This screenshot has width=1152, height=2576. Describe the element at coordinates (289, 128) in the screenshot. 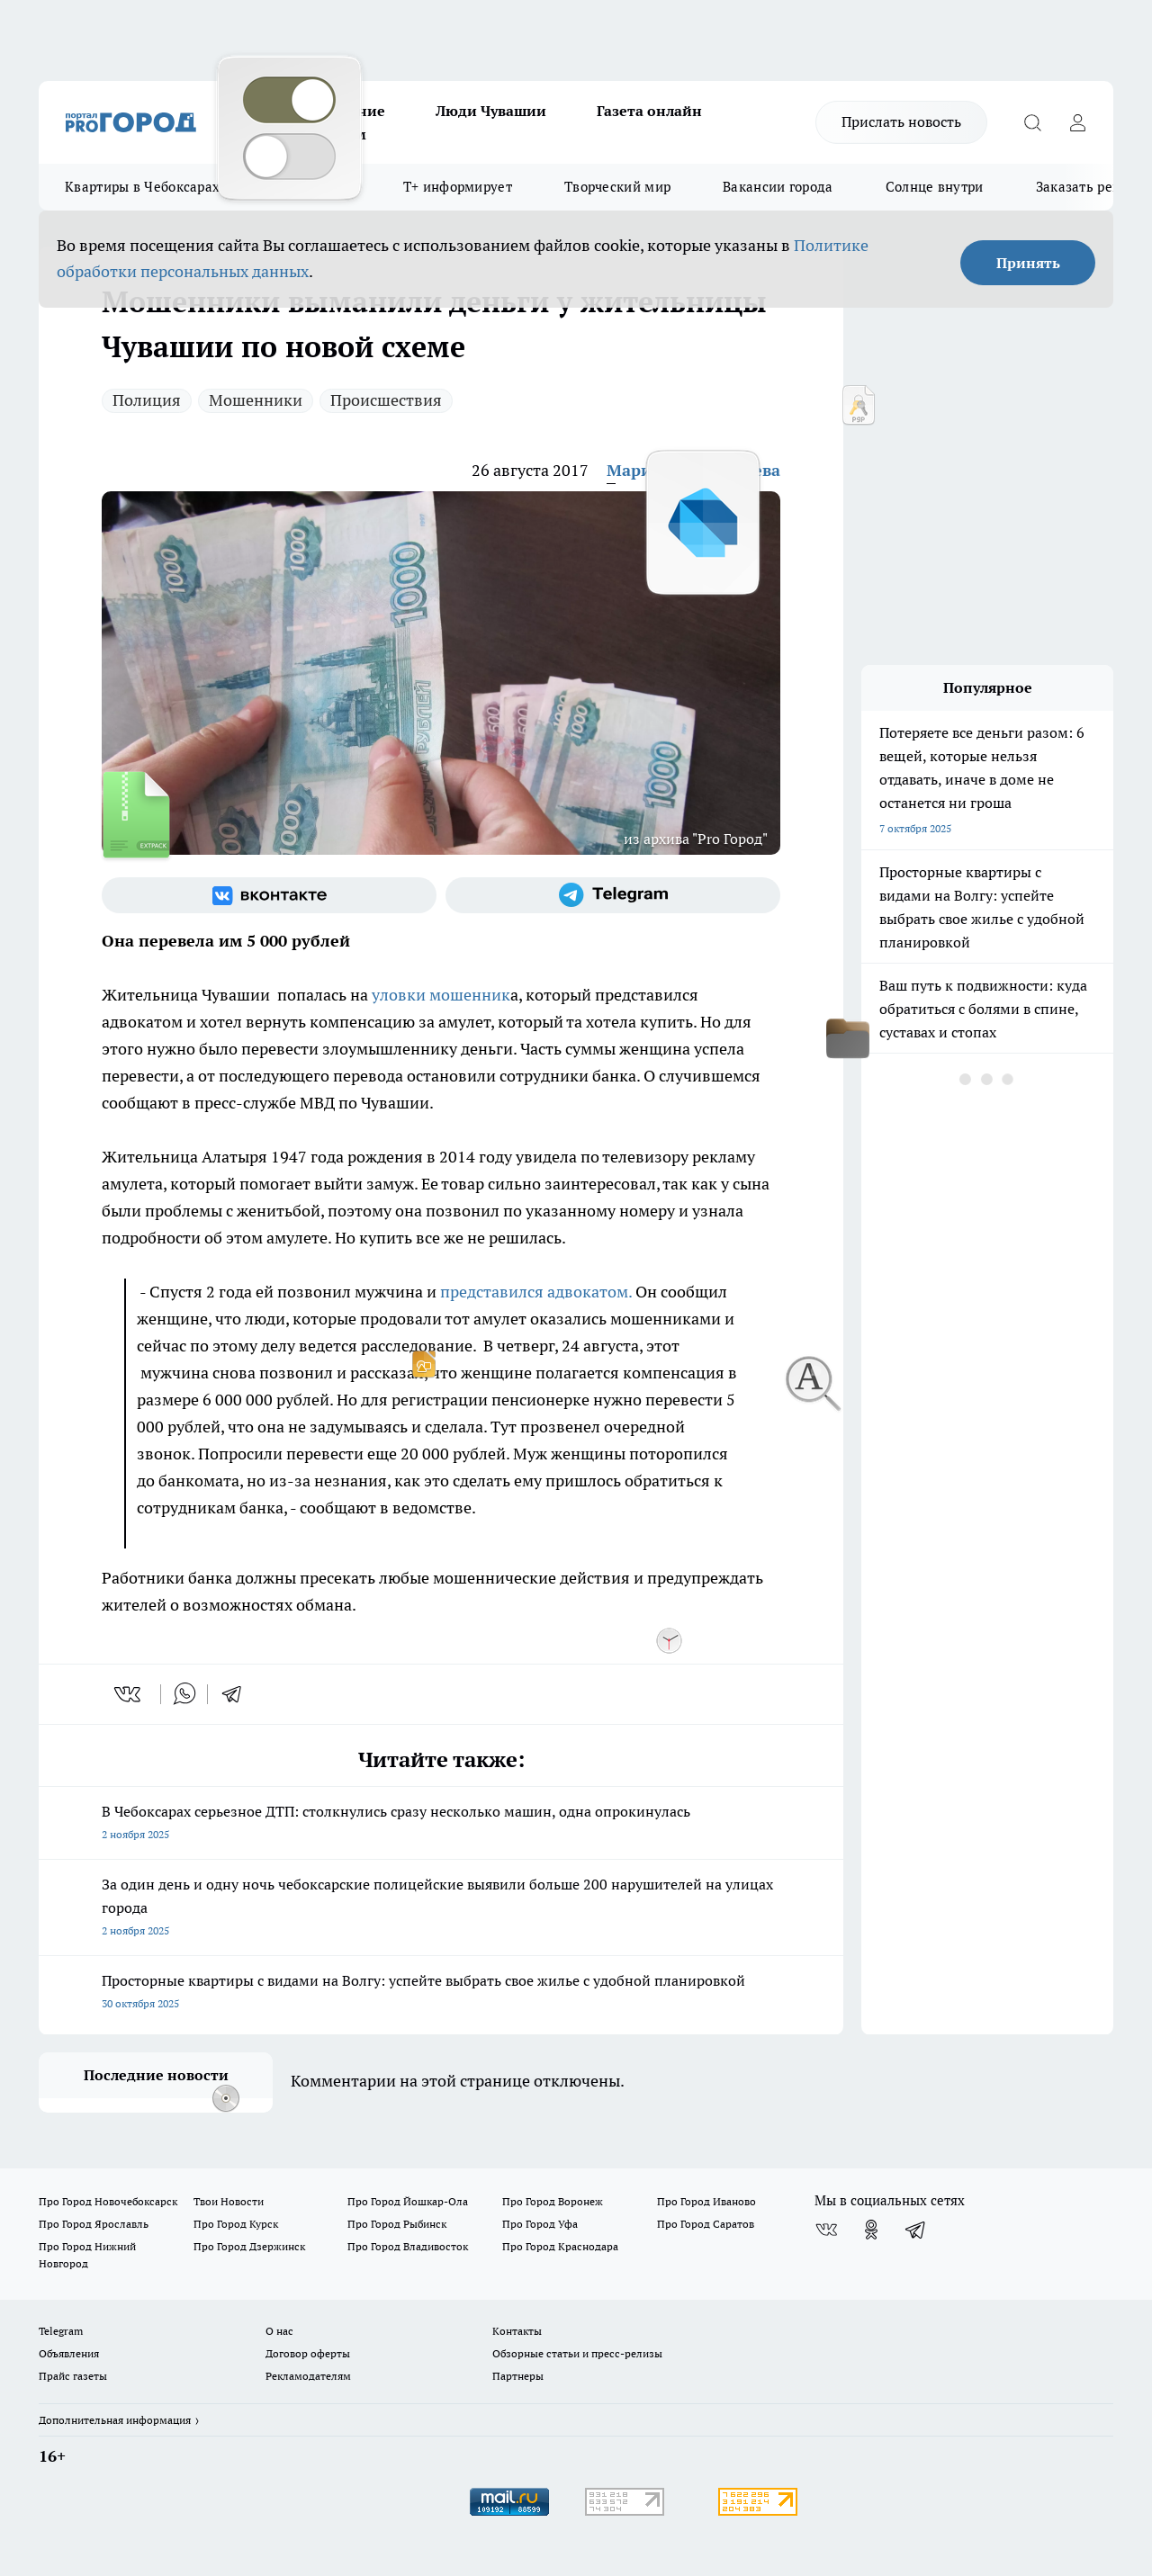

I see `open system settings or preferences` at that location.